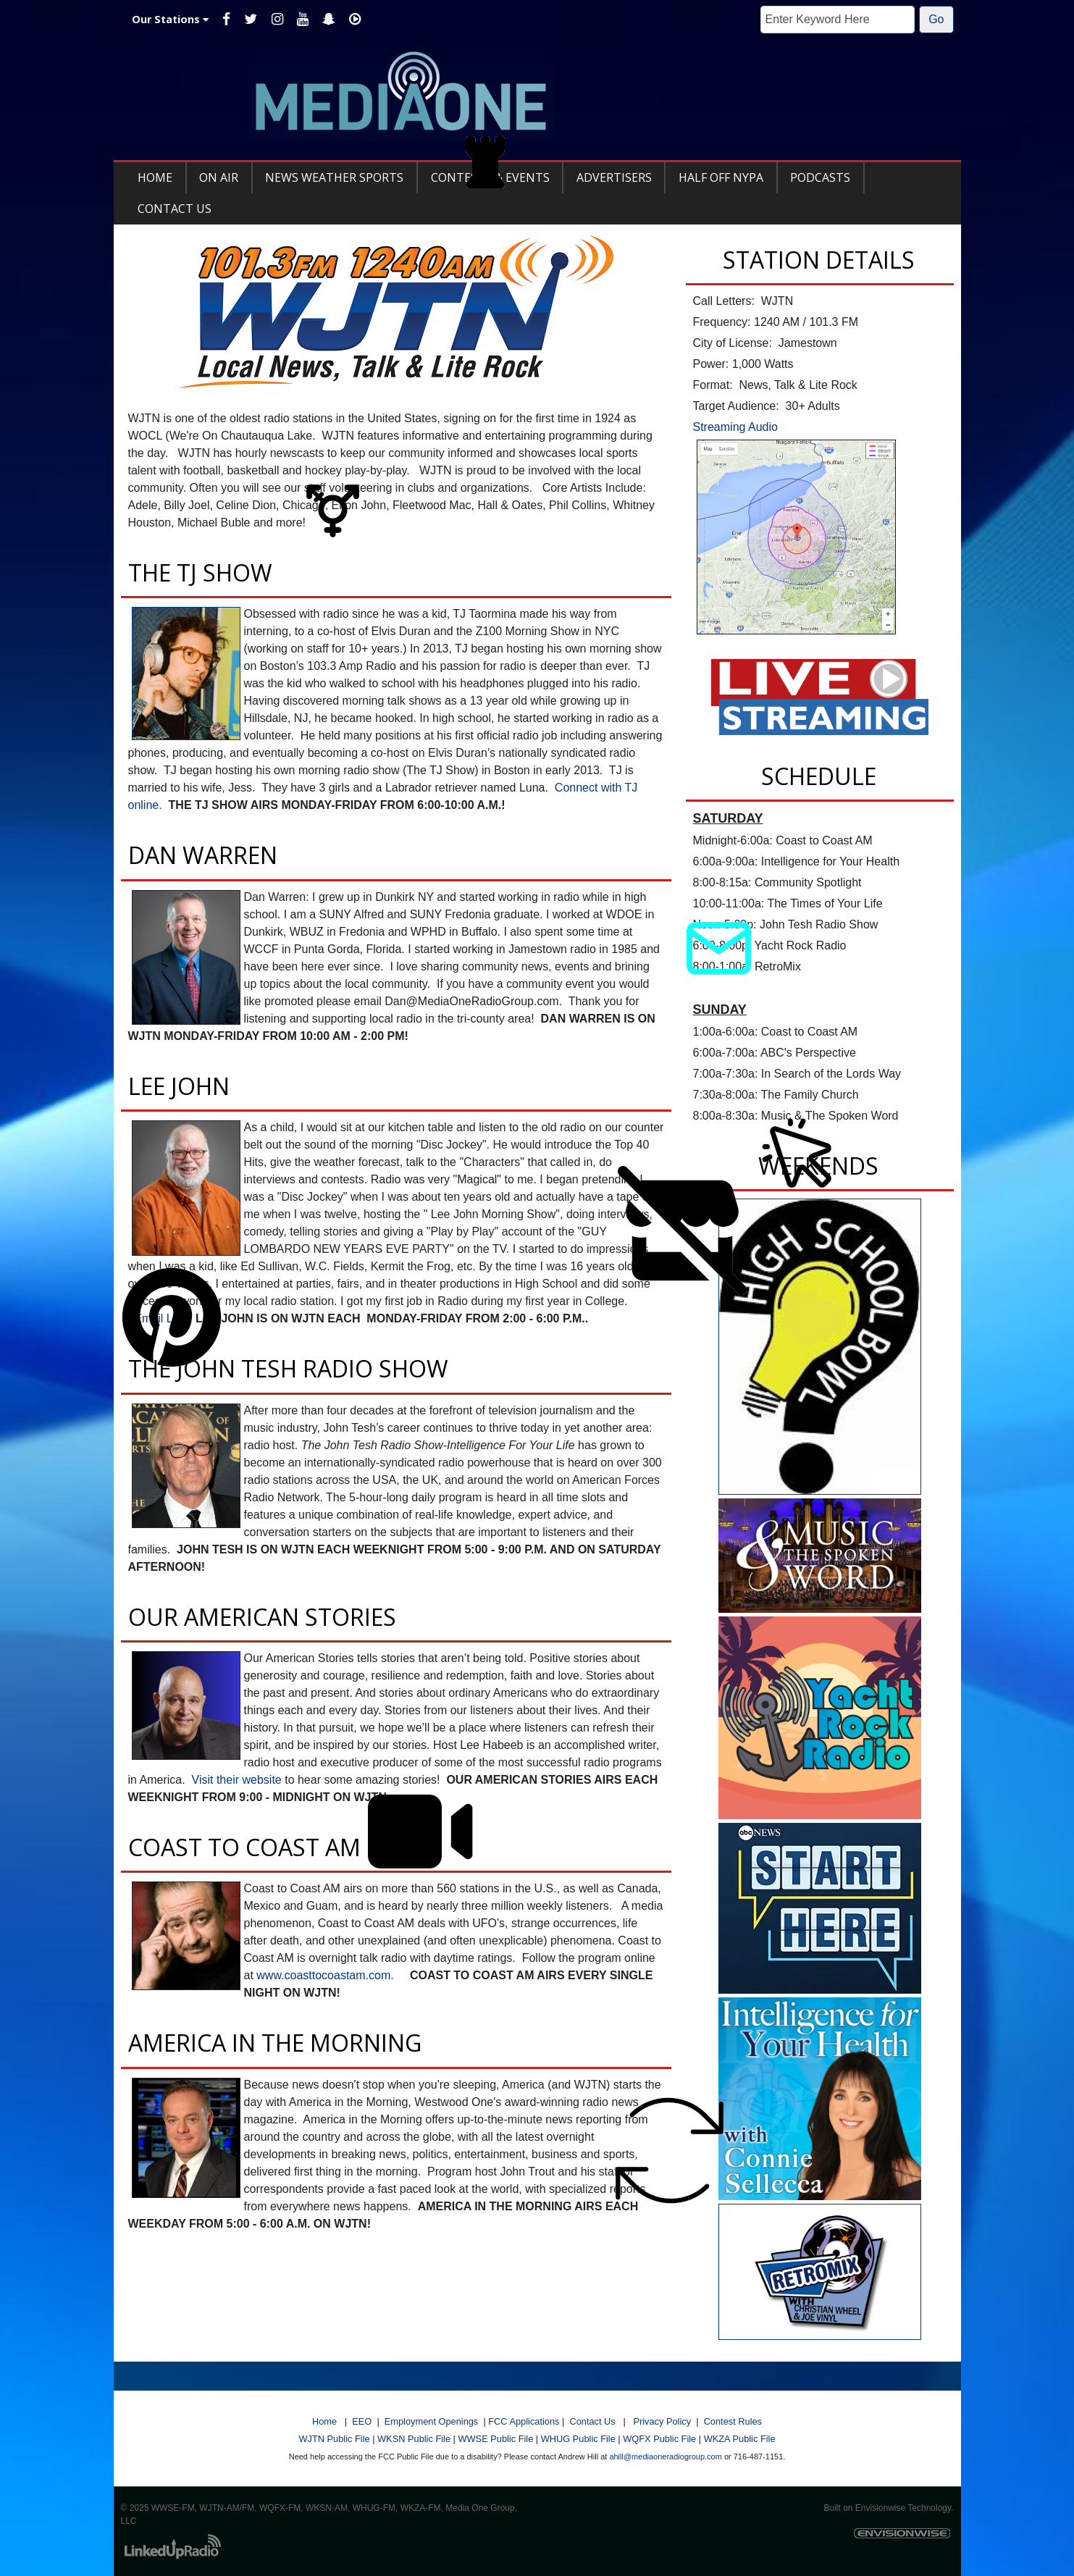 This screenshot has height=2576, width=1074. Describe the element at coordinates (682, 1230) in the screenshot. I see `indicates a store or shop is closed` at that location.